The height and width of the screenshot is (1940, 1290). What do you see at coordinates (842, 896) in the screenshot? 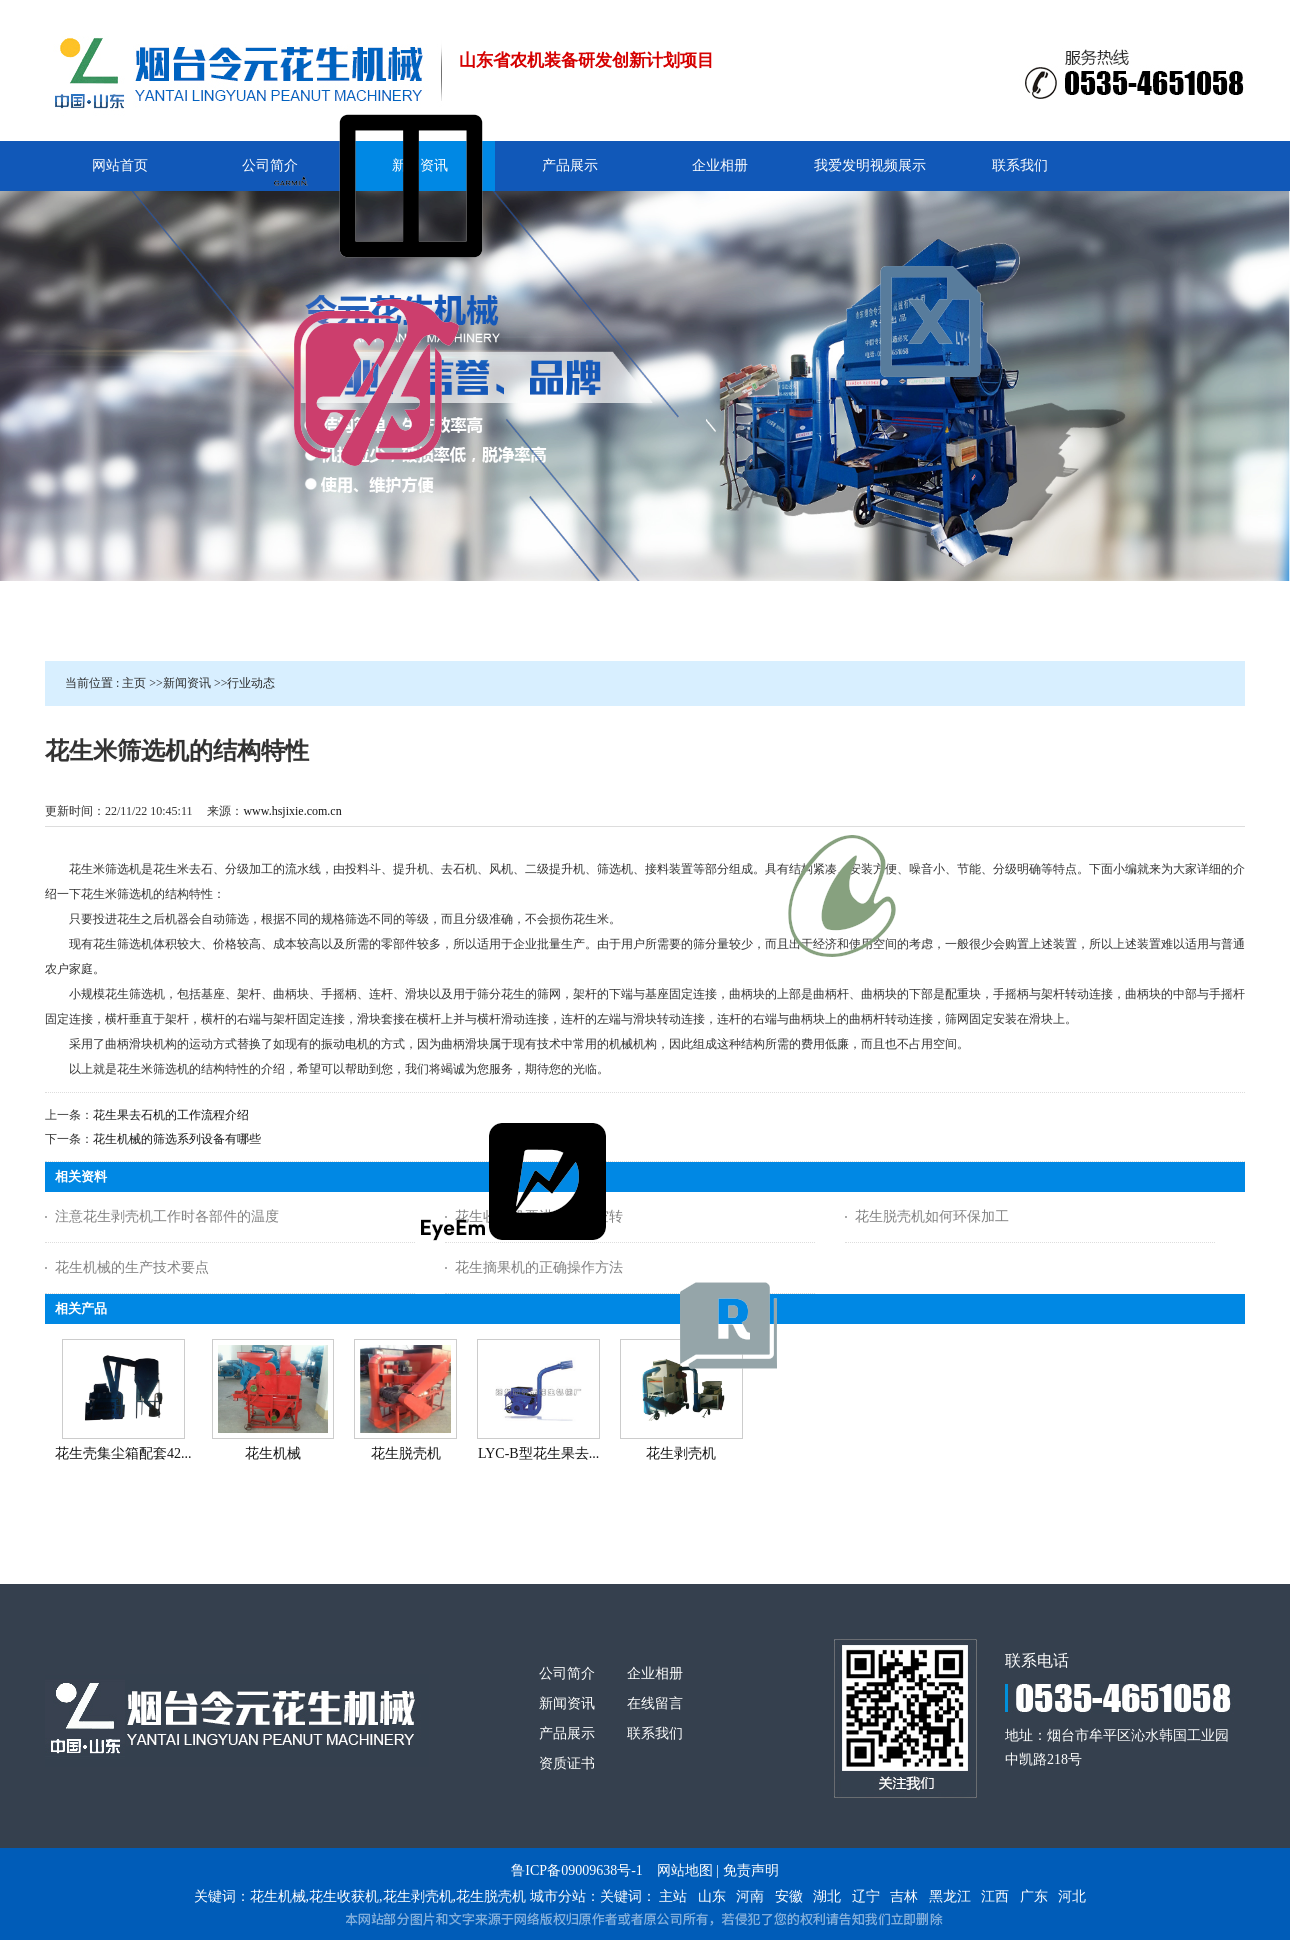
I see `crewai logo` at bounding box center [842, 896].